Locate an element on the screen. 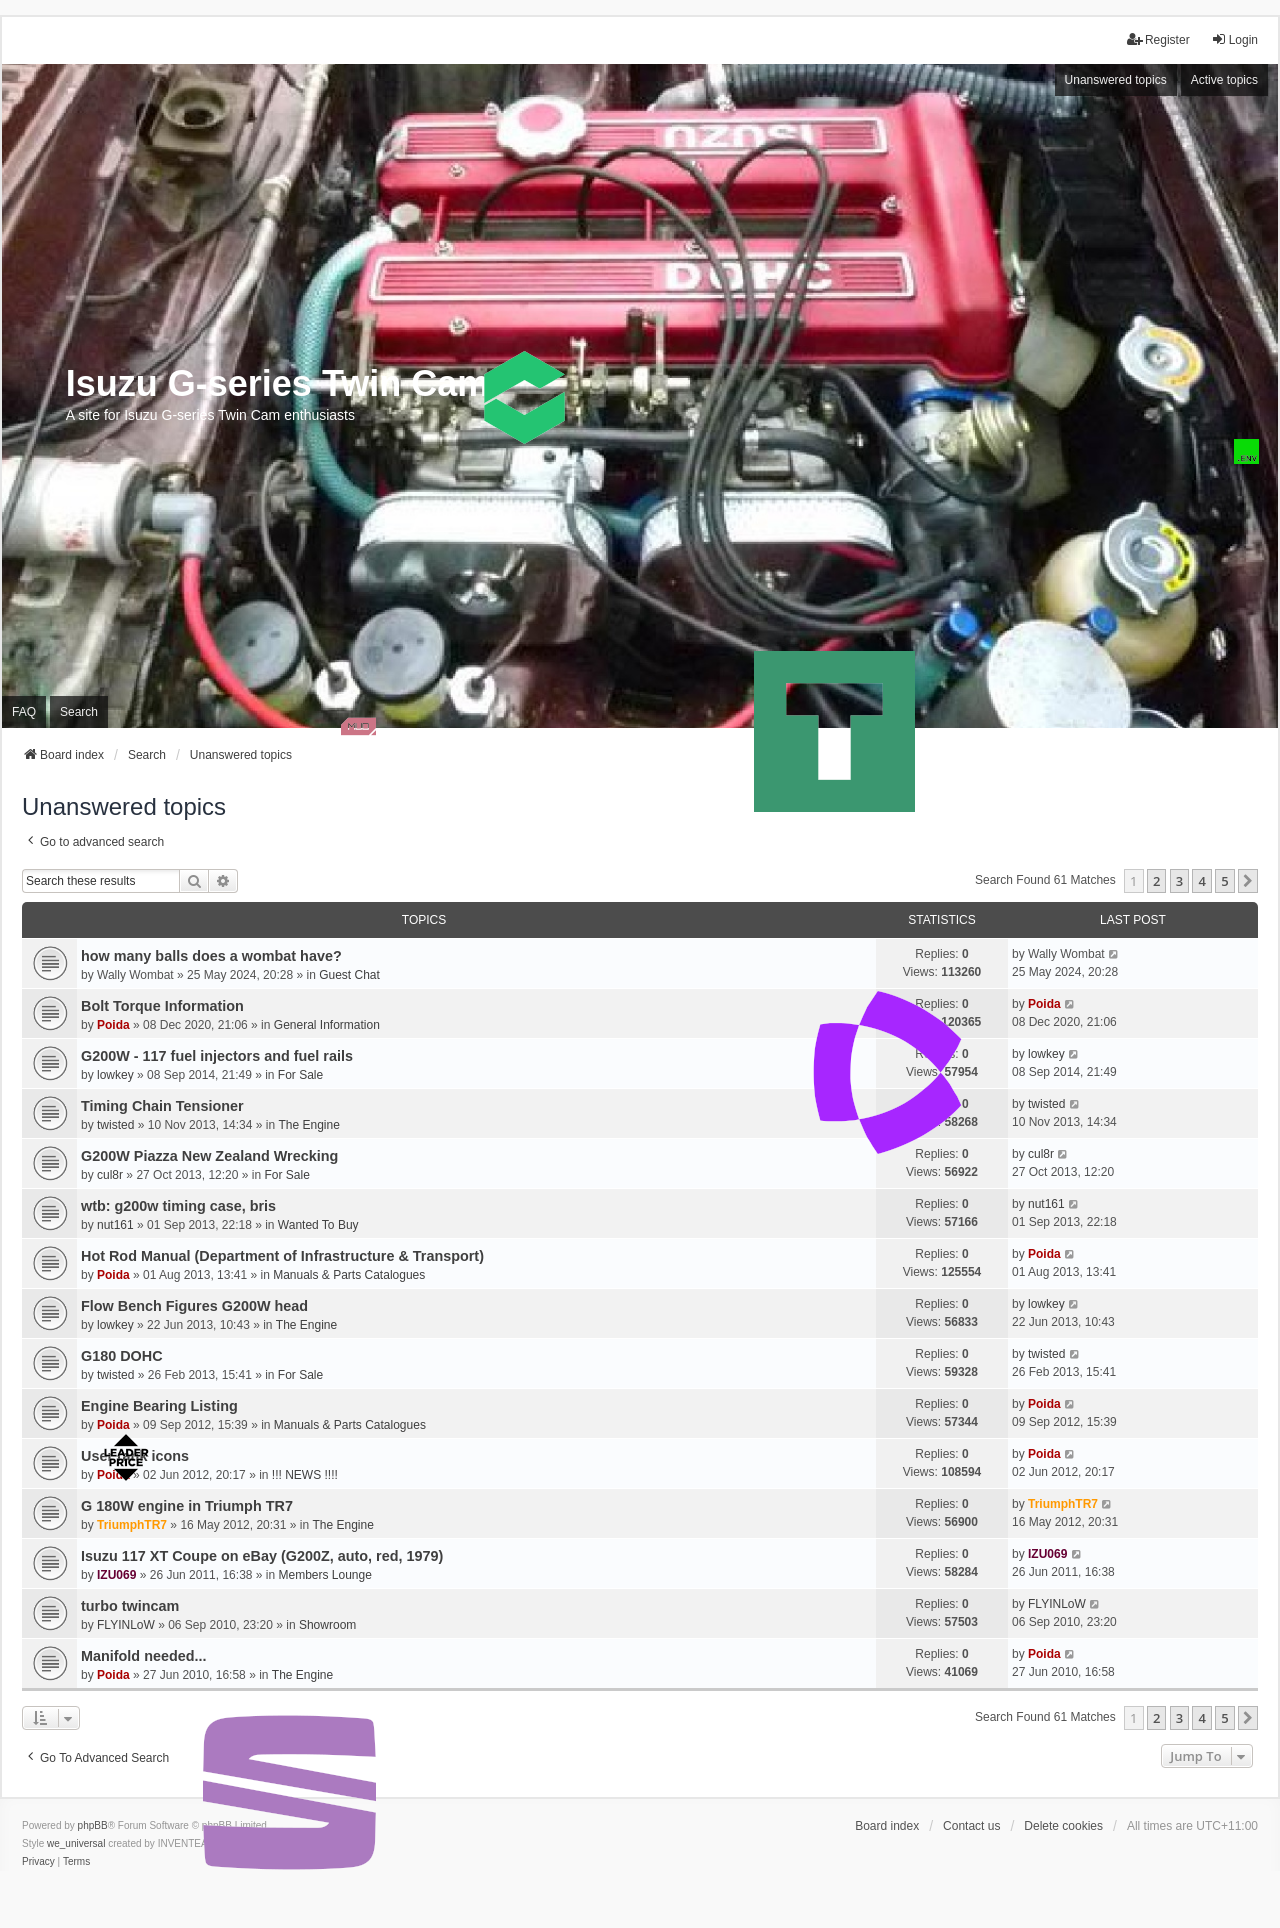 Image resolution: width=1280 pixels, height=1928 pixels. open the TV Time app is located at coordinates (834, 731).